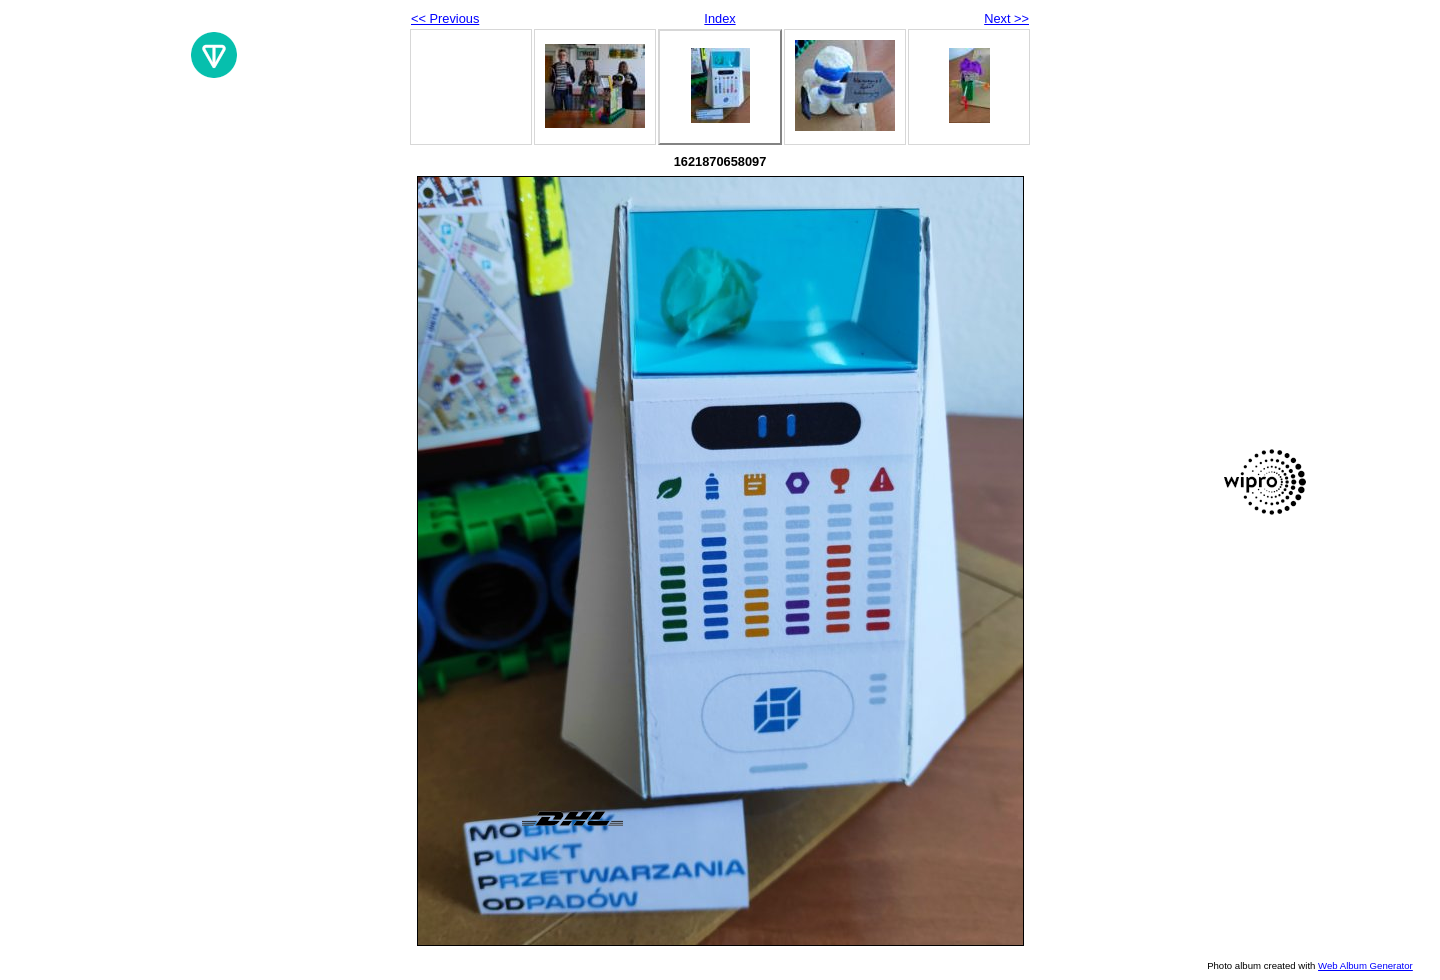 This screenshot has height=980, width=1440. I want to click on open TON wallet or blockchain app, so click(214, 55).